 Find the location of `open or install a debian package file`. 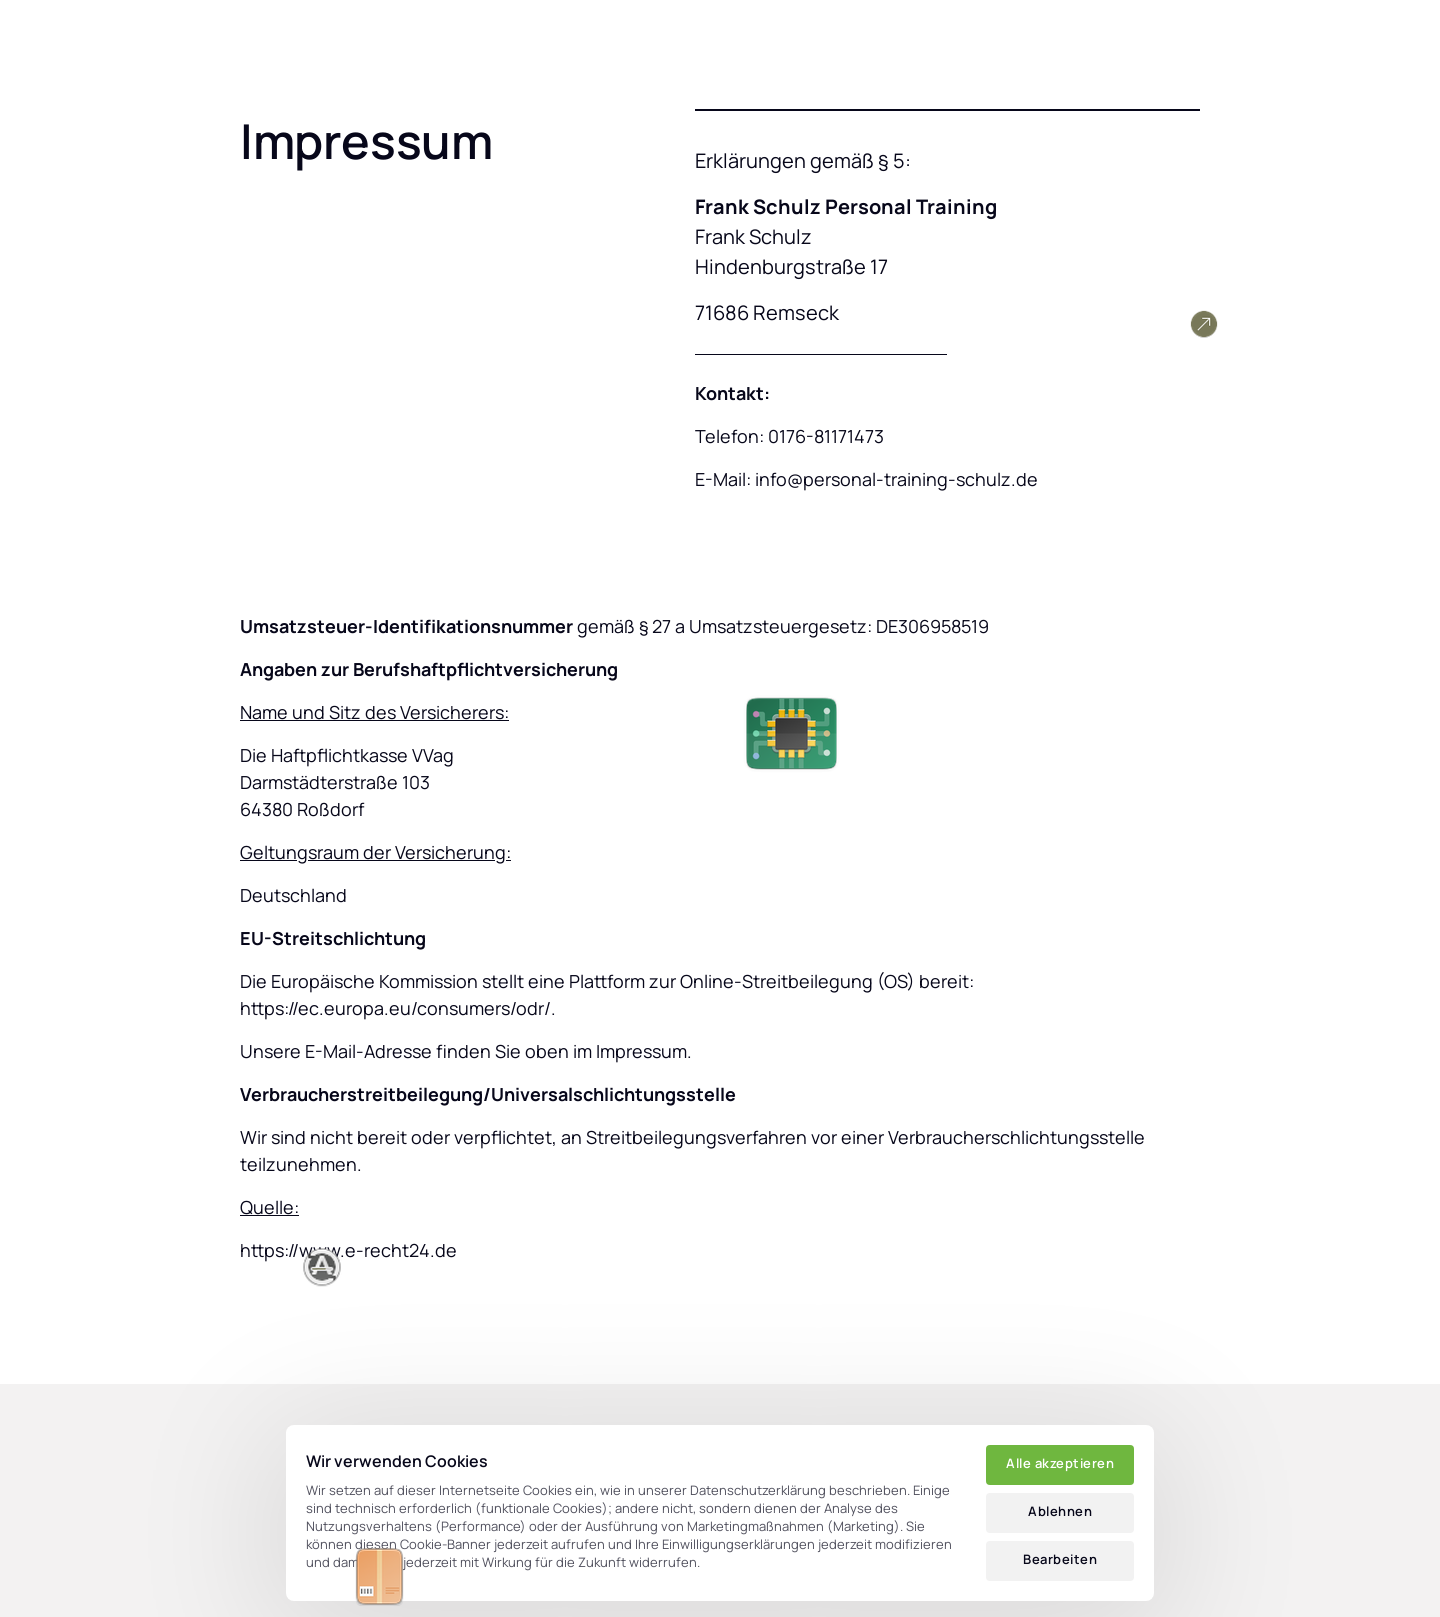

open or install a debian package file is located at coordinates (379, 1576).